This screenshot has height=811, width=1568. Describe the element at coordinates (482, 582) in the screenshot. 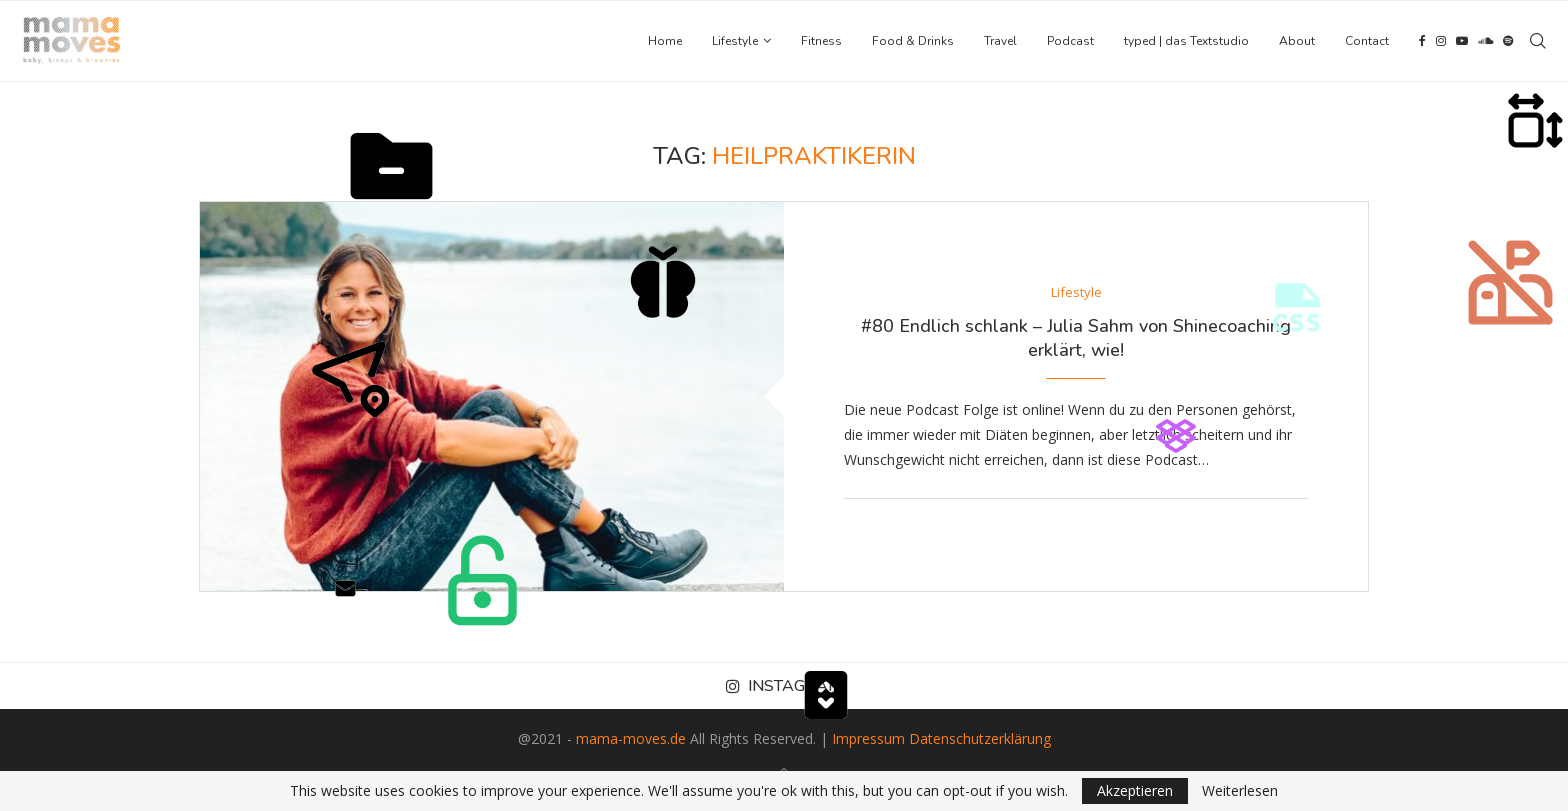

I see `unlocked or unsecured state` at that location.